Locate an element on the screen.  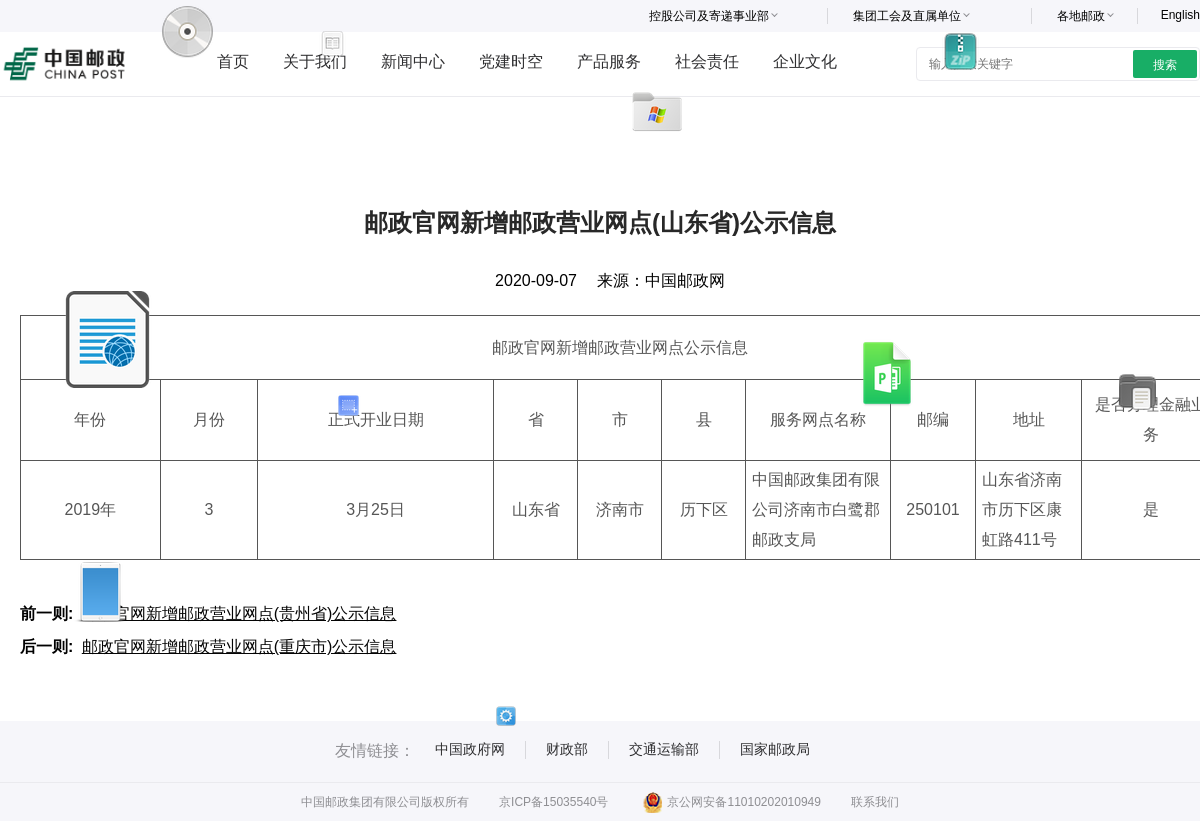
windows installer package file is located at coordinates (506, 716).